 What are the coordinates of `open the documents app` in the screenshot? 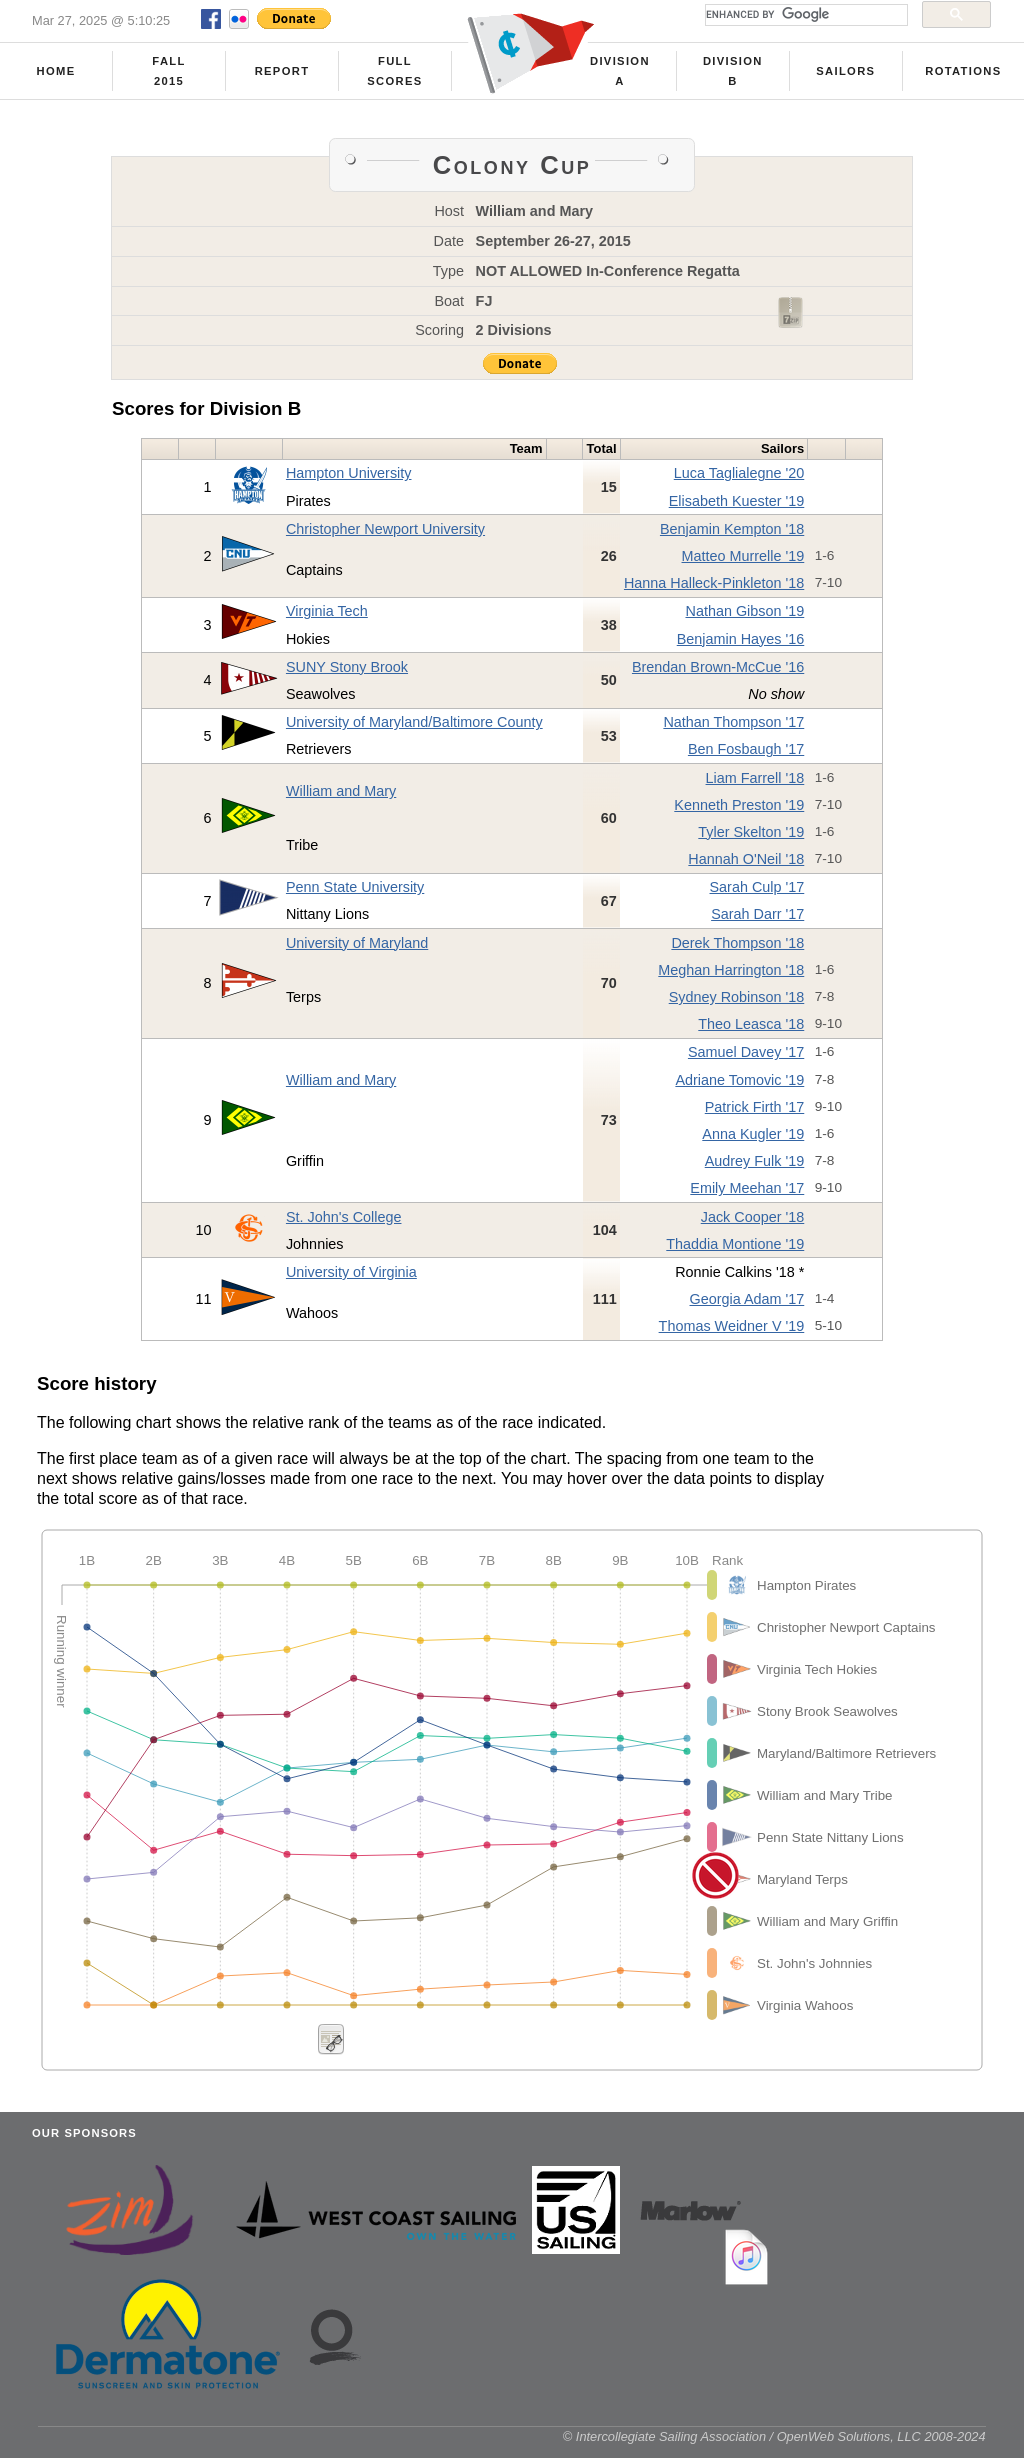 It's located at (331, 2039).